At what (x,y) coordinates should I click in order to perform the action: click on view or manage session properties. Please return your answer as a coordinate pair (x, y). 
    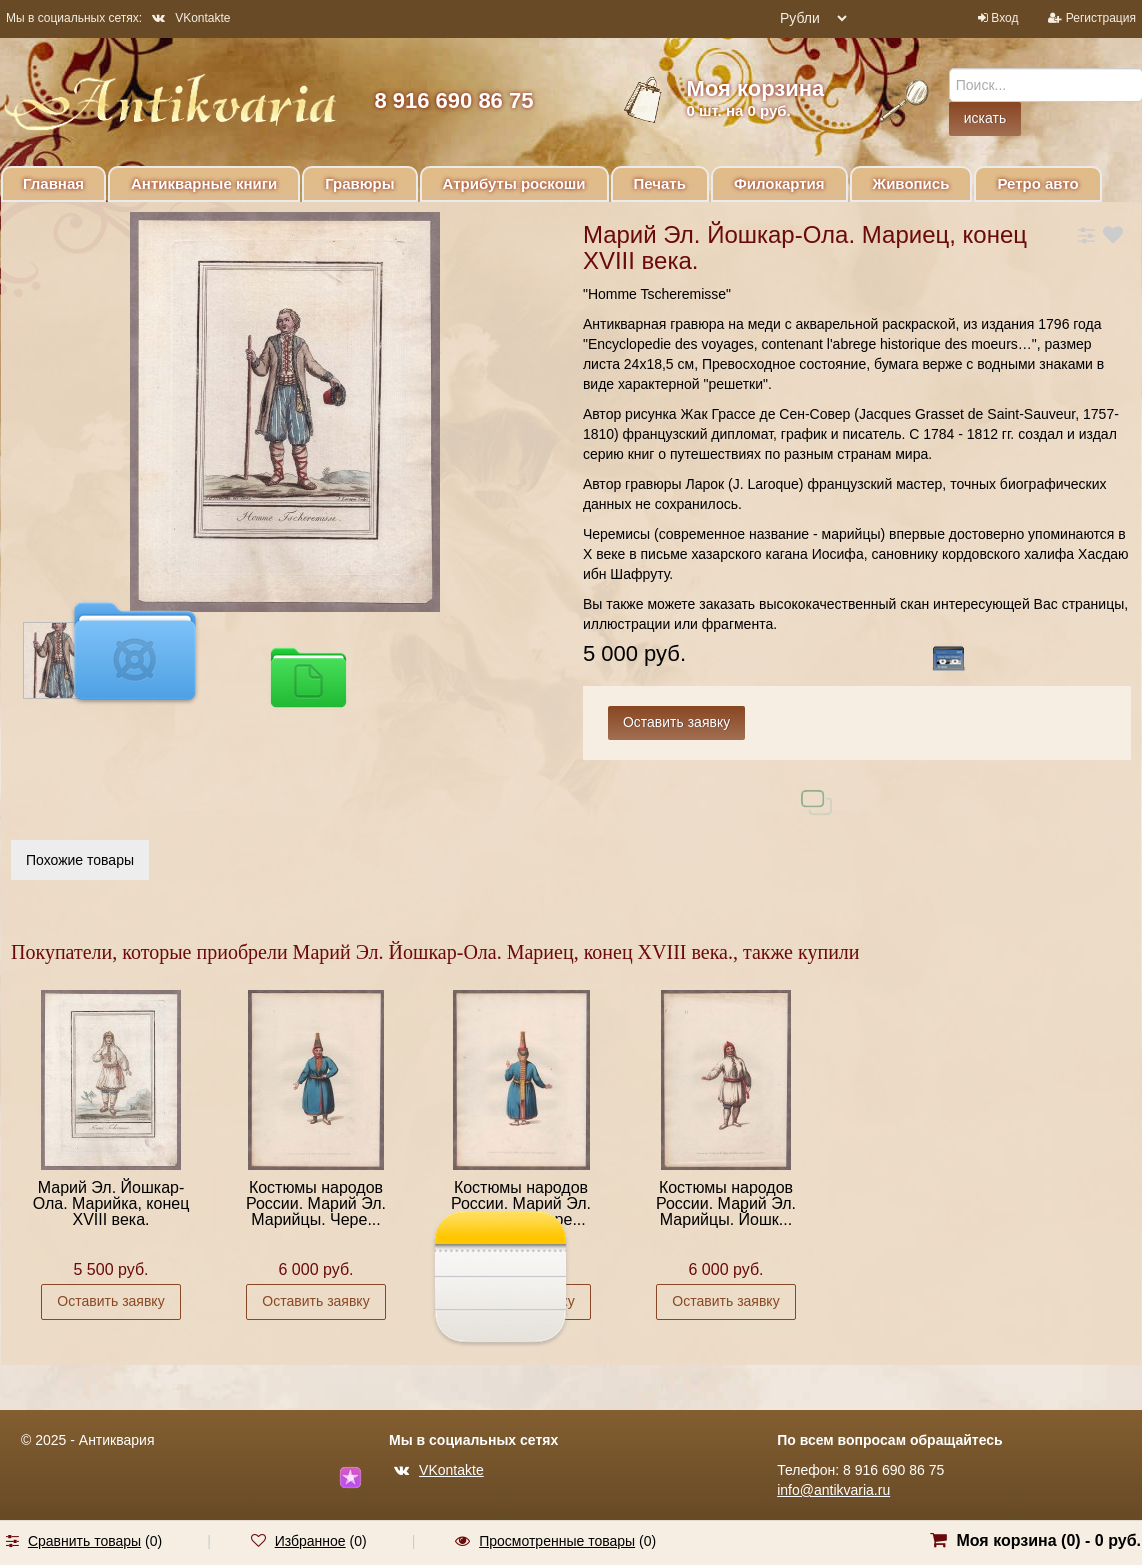
    Looking at the image, I should click on (816, 803).